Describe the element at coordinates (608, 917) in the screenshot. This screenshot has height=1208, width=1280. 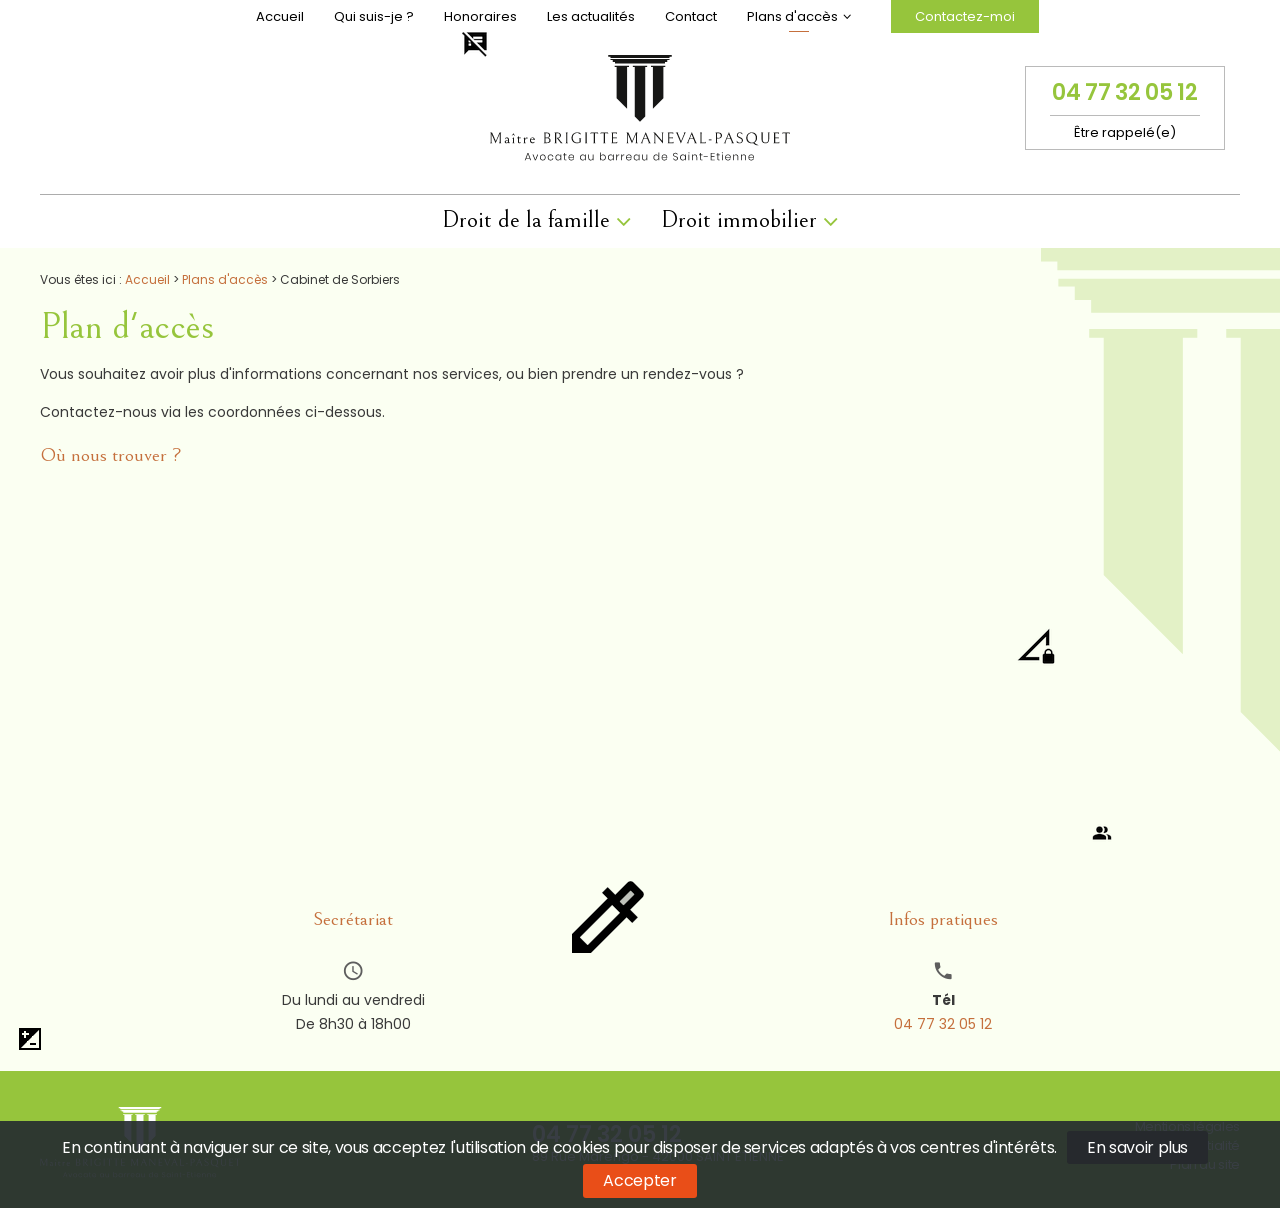
I see `pick a color from the canvas` at that location.